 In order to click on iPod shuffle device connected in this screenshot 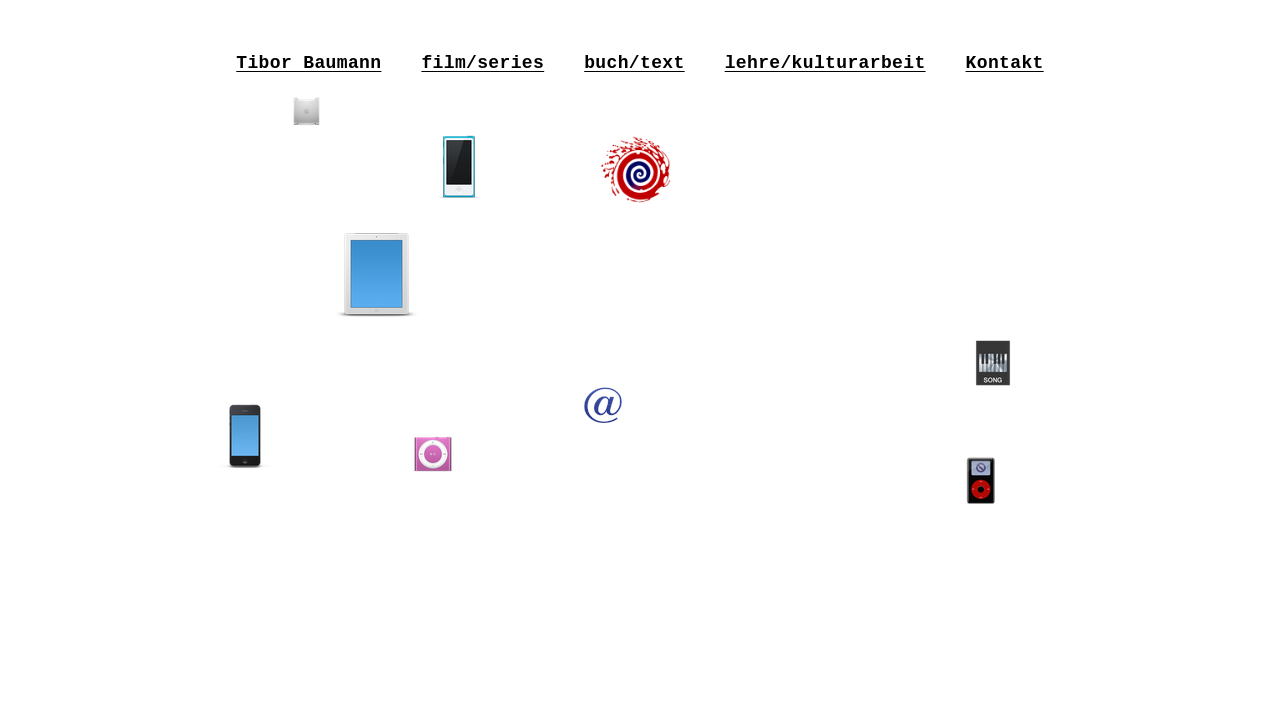, I will do `click(433, 454)`.